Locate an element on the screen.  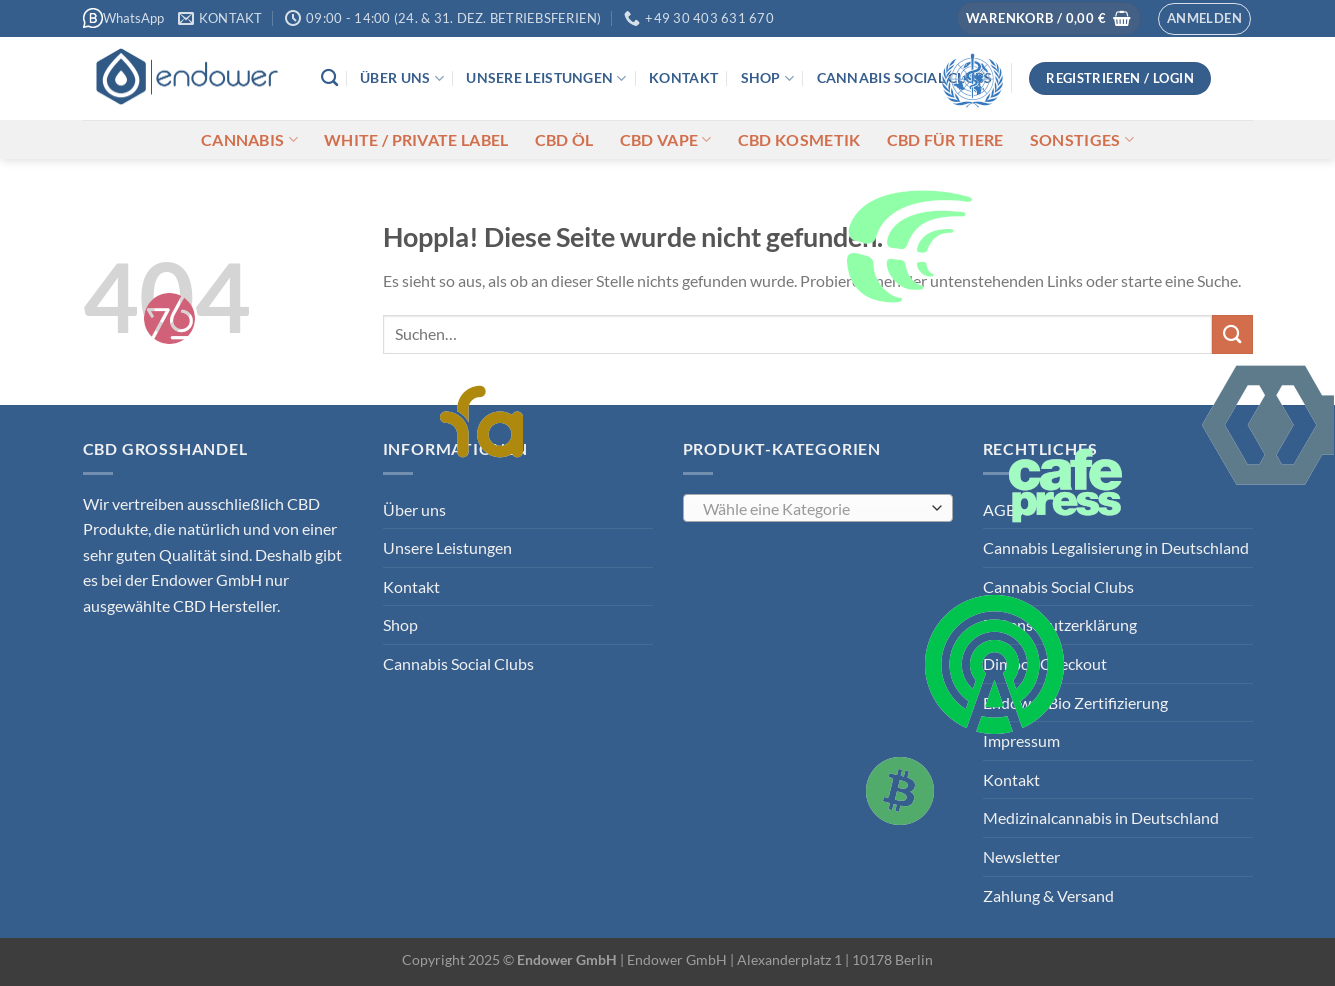
bitcoin cryptocurrency logo is located at coordinates (900, 791).